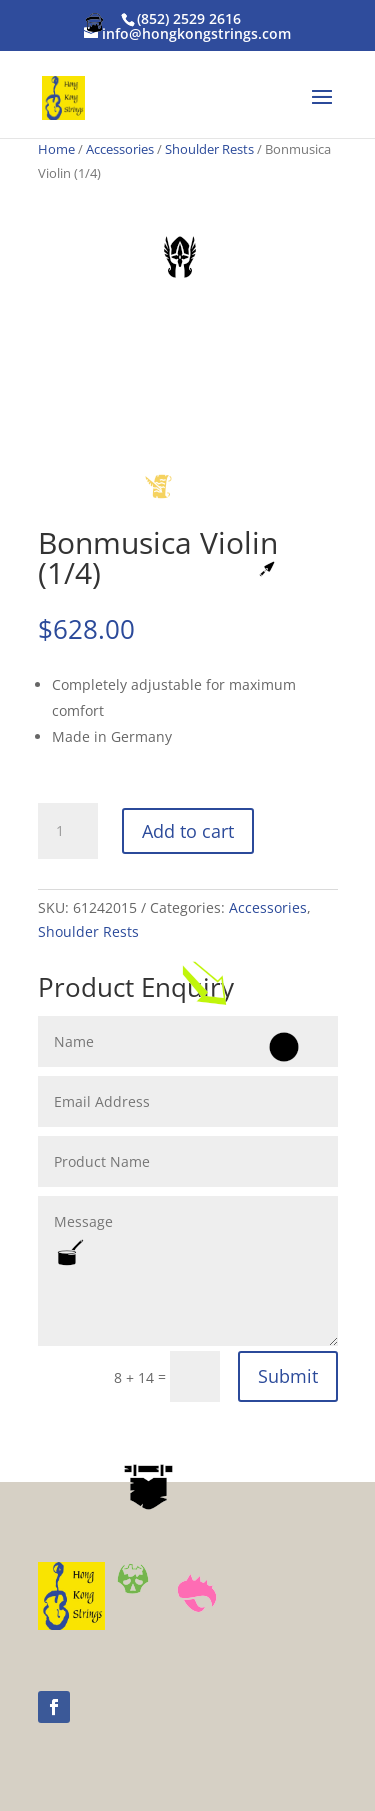 The width and height of the screenshot is (375, 1811). Describe the element at coordinates (158, 486) in the screenshot. I see `access quest log or story journal` at that location.